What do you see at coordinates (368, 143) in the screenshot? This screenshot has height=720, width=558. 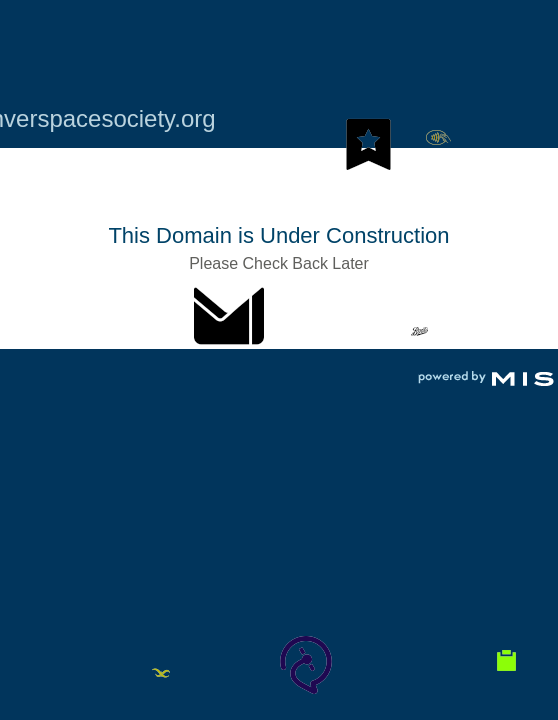 I see `save item to favorites` at bounding box center [368, 143].